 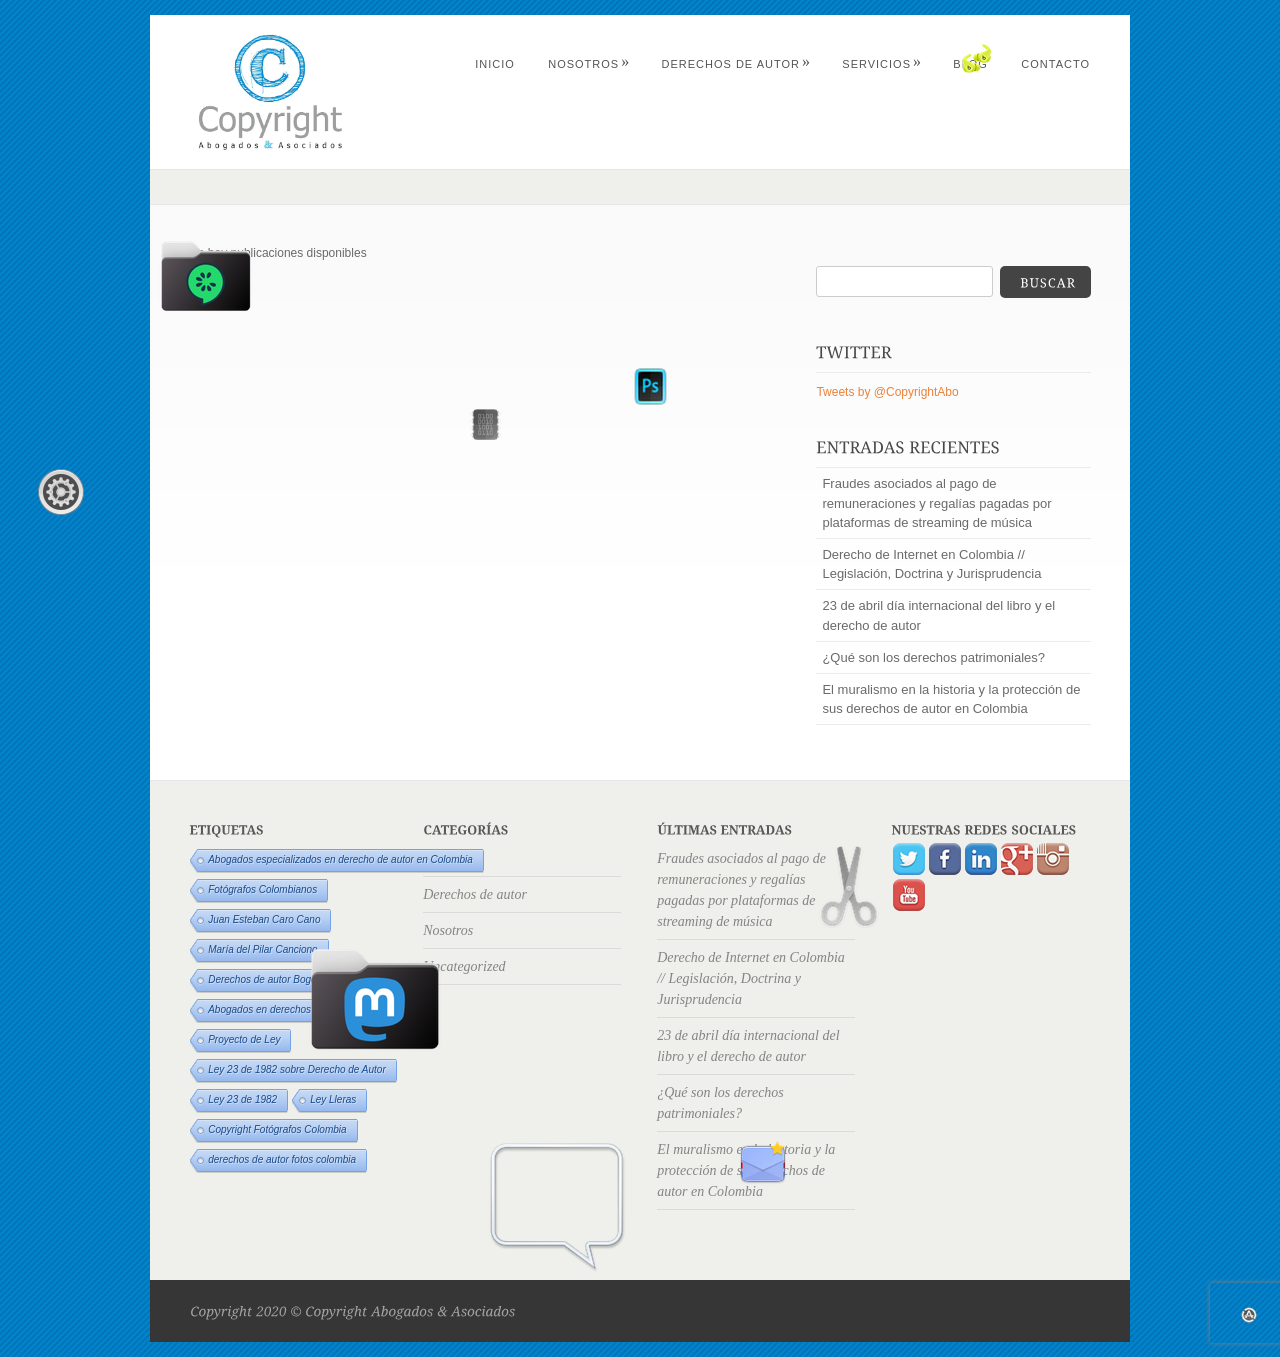 I want to click on folder containing mastodon-related files, so click(x=374, y=1002).